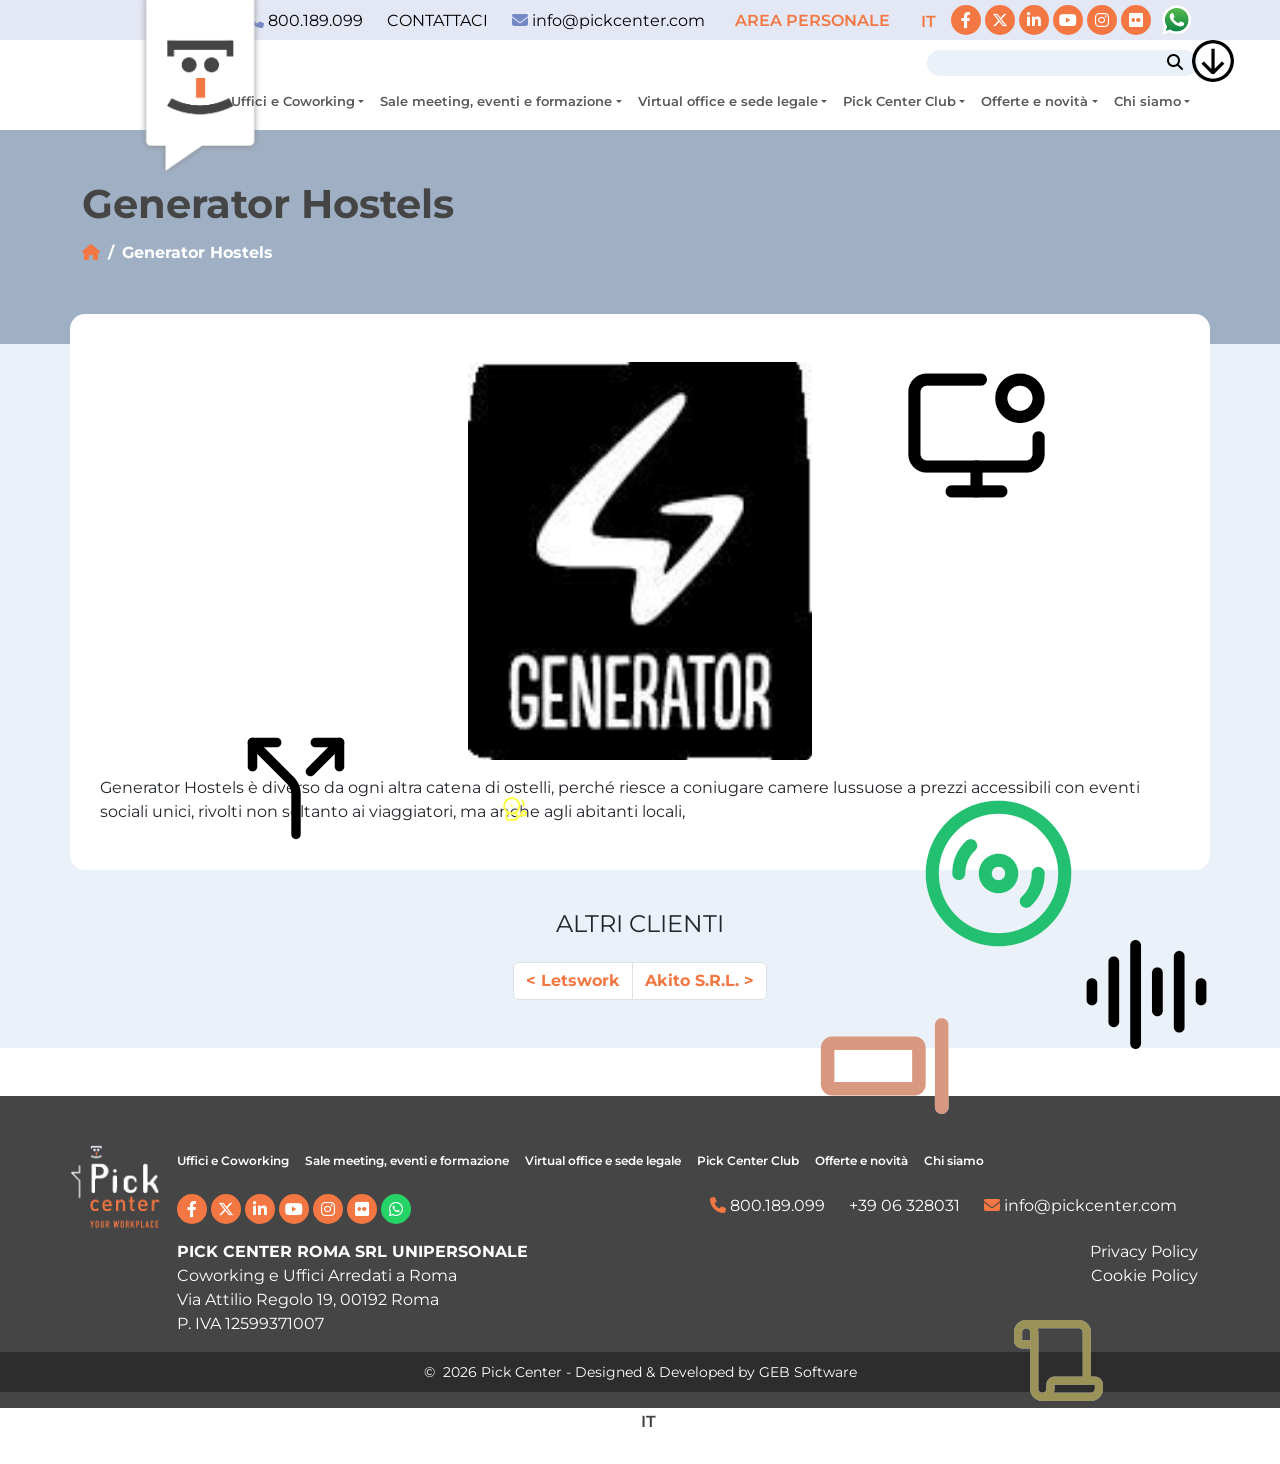 The width and height of the screenshot is (1280, 1464). I want to click on audio playback or sound visualization, so click(1146, 994).